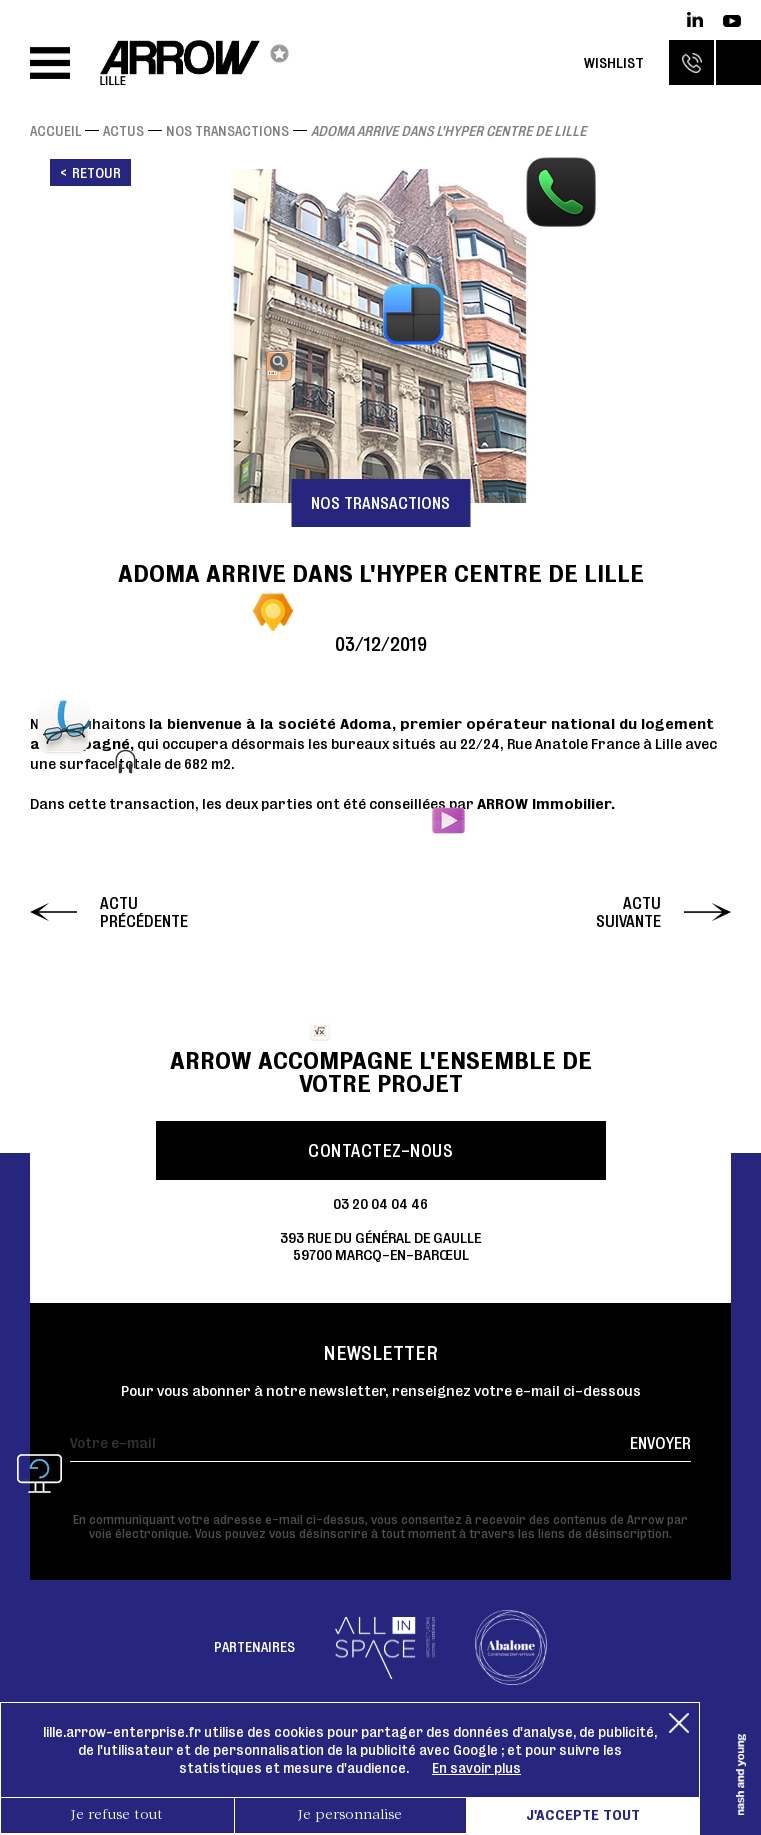 Image resolution: width=761 pixels, height=1835 pixels. Describe the element at coordinates (561, 192) in the screenshot. I see `open the phone app to make or receive calls` at that location.